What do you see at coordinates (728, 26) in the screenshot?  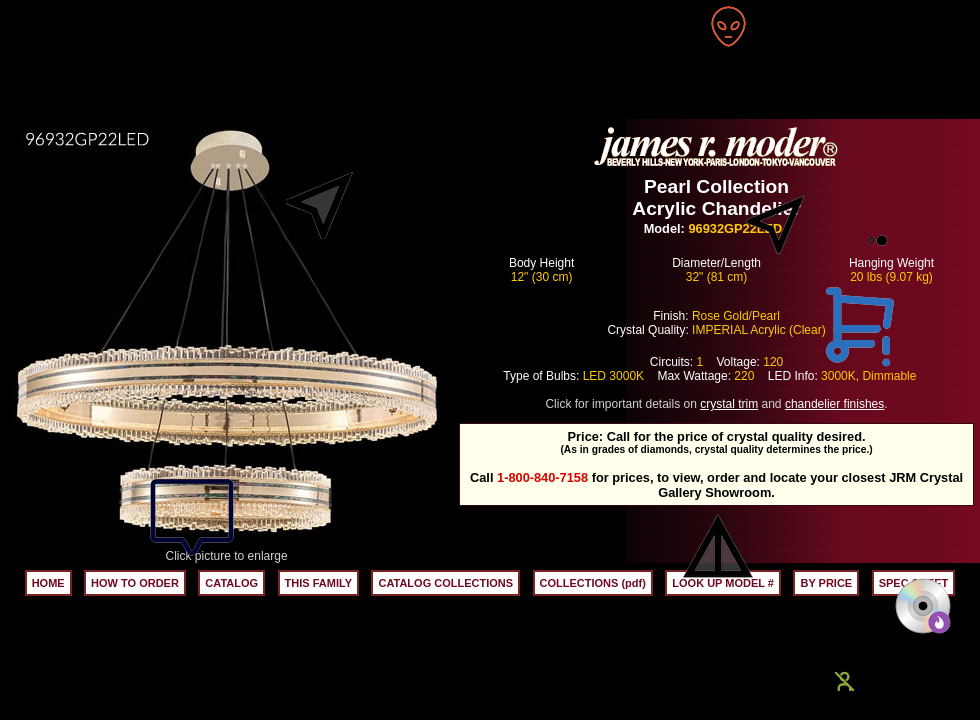 I see `indicates sci-fi or extraterrestrial content` at bounding box center [728, 26].